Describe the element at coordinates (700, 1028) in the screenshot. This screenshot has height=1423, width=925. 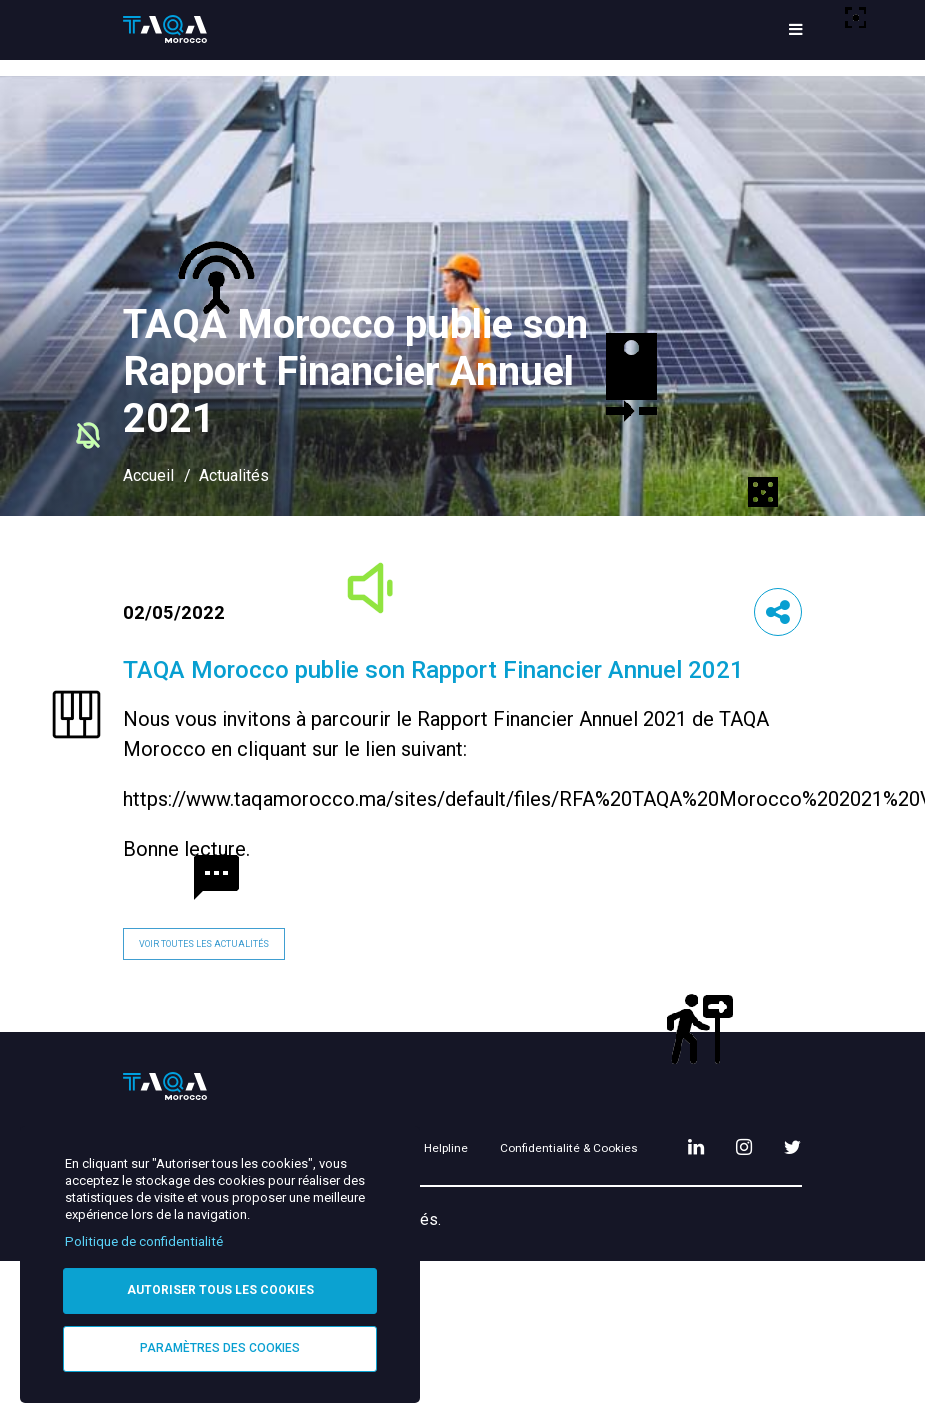
I see `follow directions or navigation signs` at that location.